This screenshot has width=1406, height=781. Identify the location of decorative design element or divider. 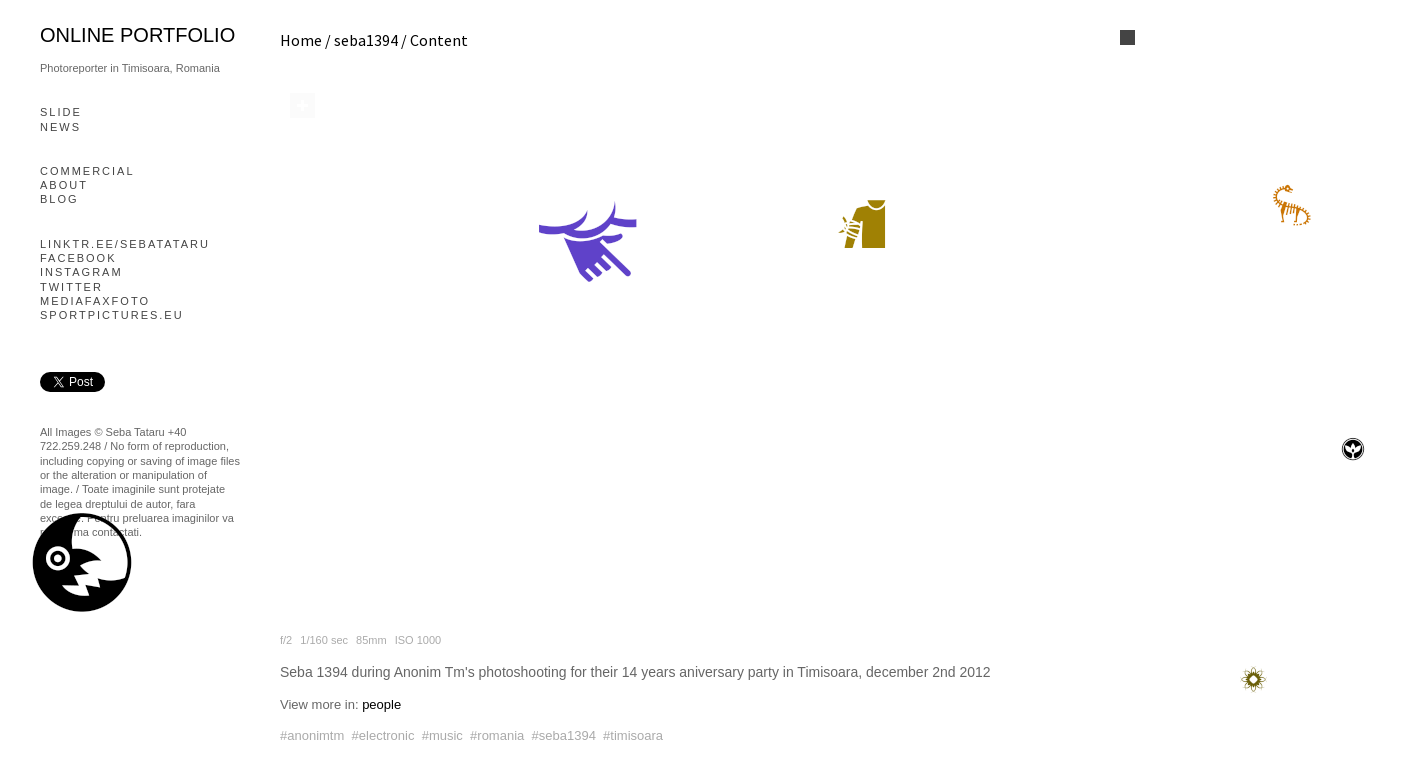
(1253, 679).